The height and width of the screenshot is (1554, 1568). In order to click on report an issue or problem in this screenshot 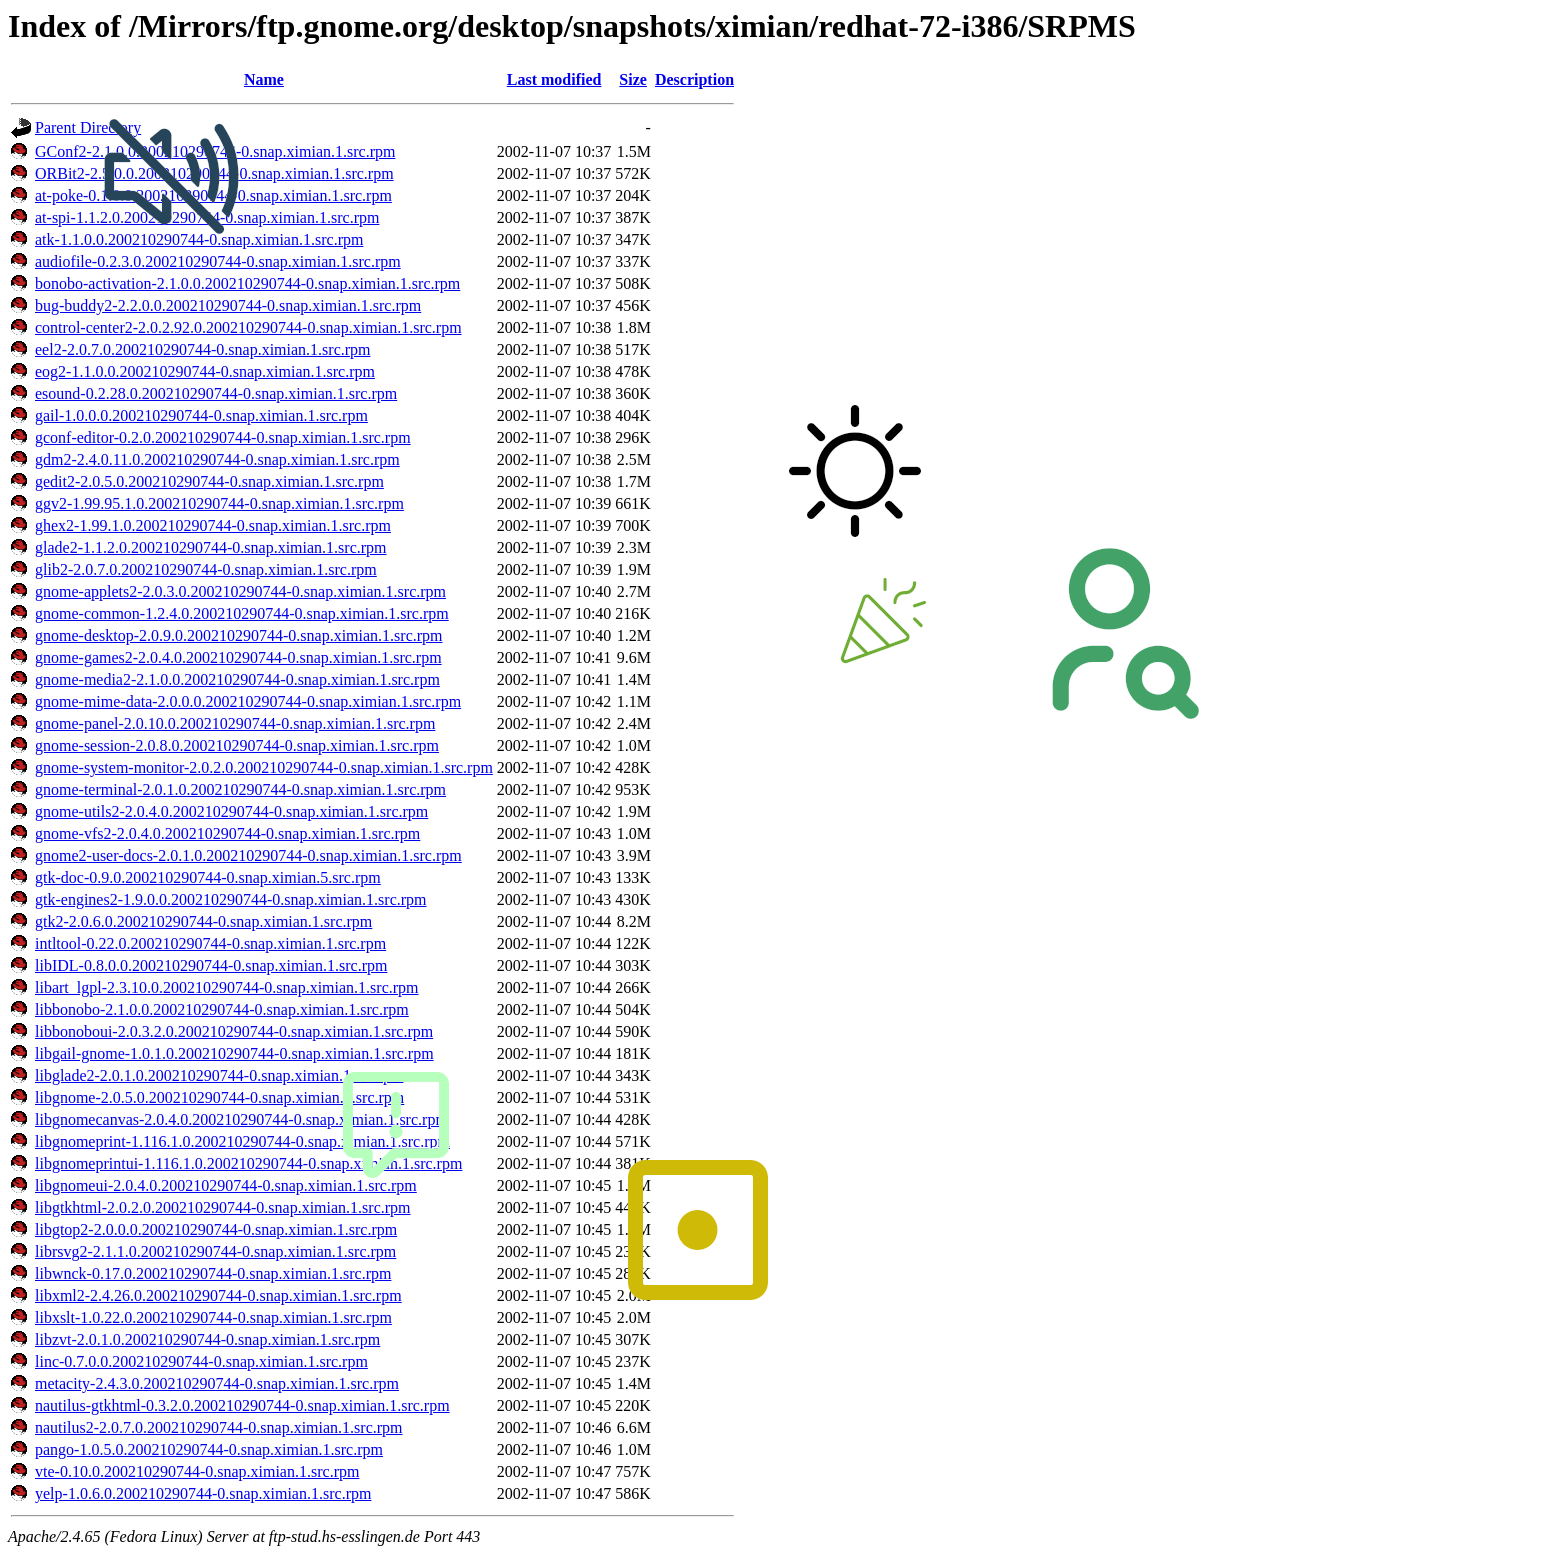, I will do `click(396, 1125)`.